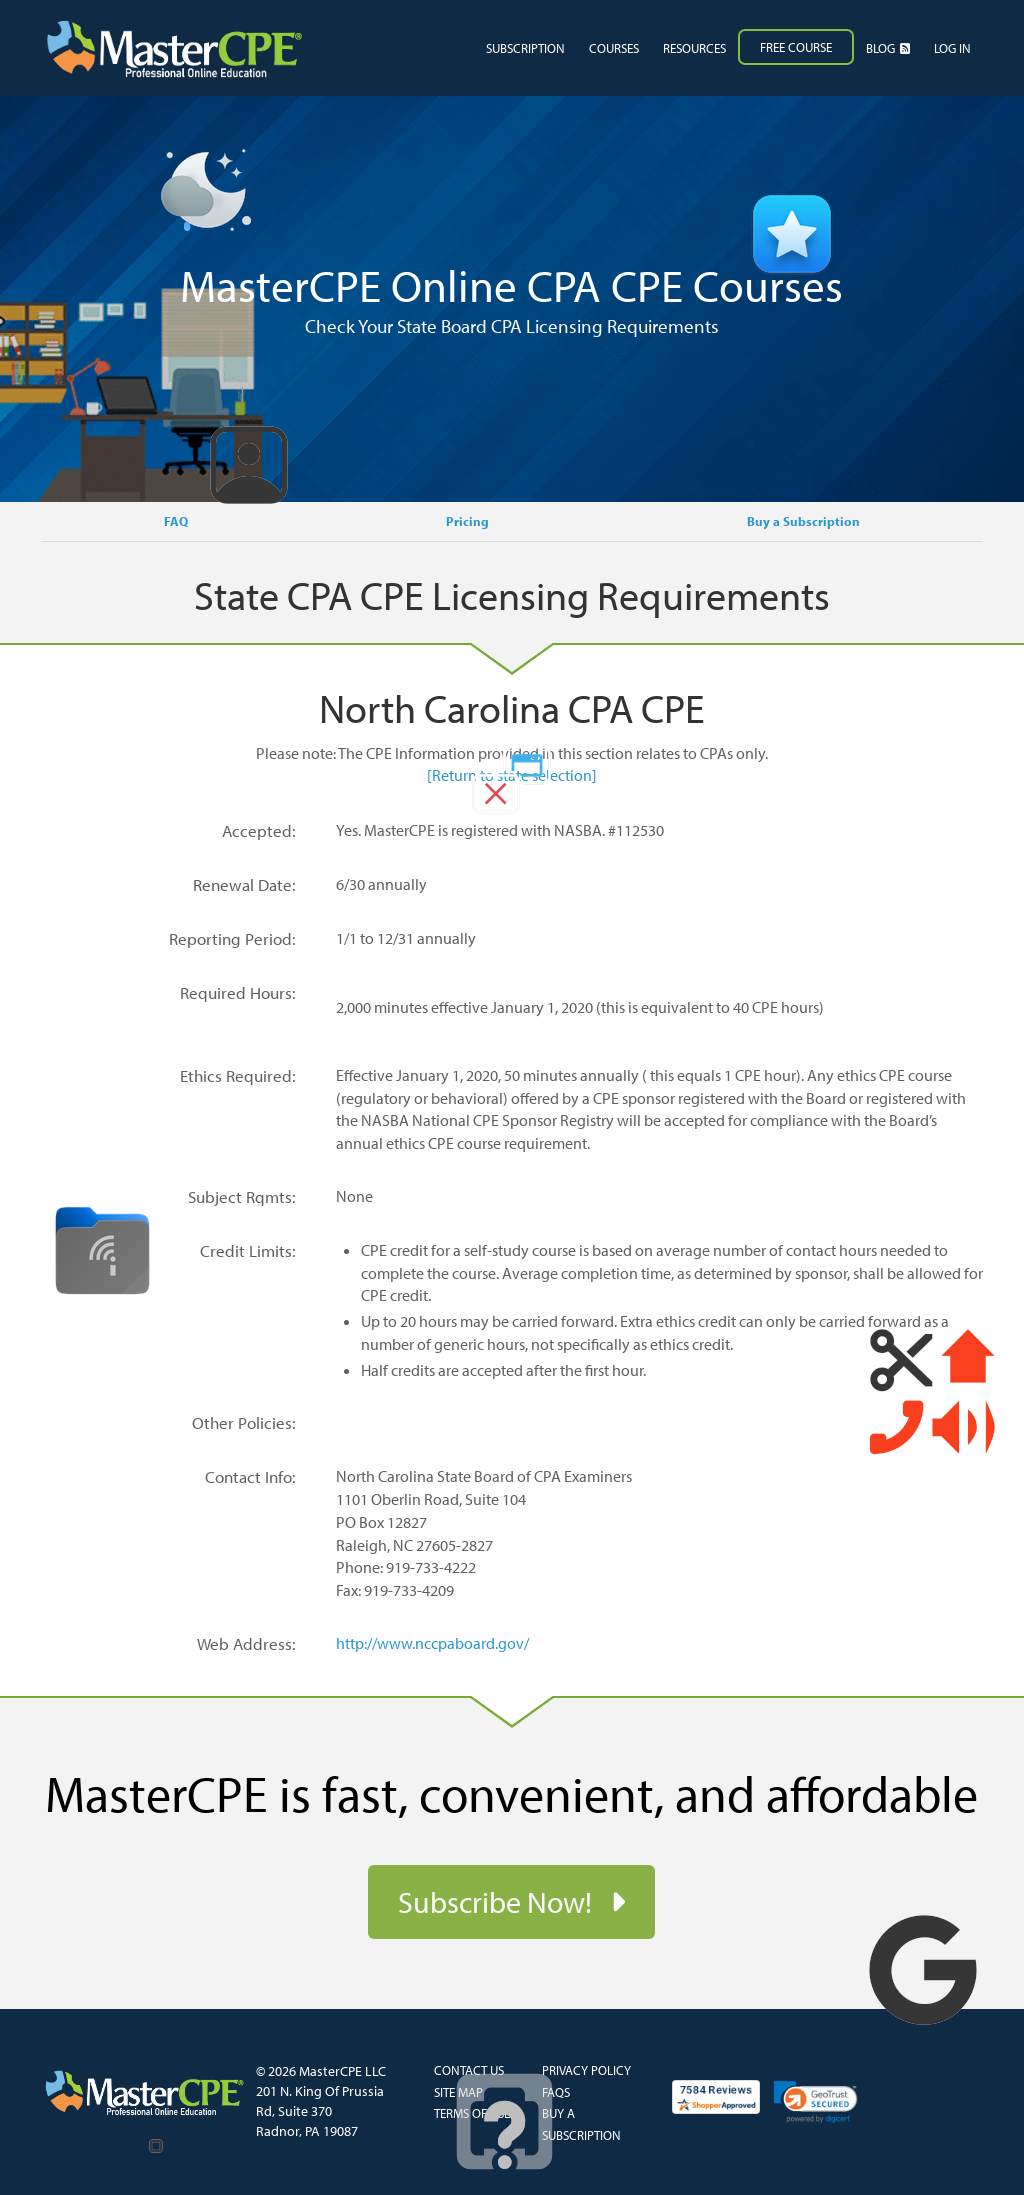  What do you see at coordinates (504, 2121) in the screenshot?
I see `indicates no network route available for wired connection` at bounding box center [504, 2121].